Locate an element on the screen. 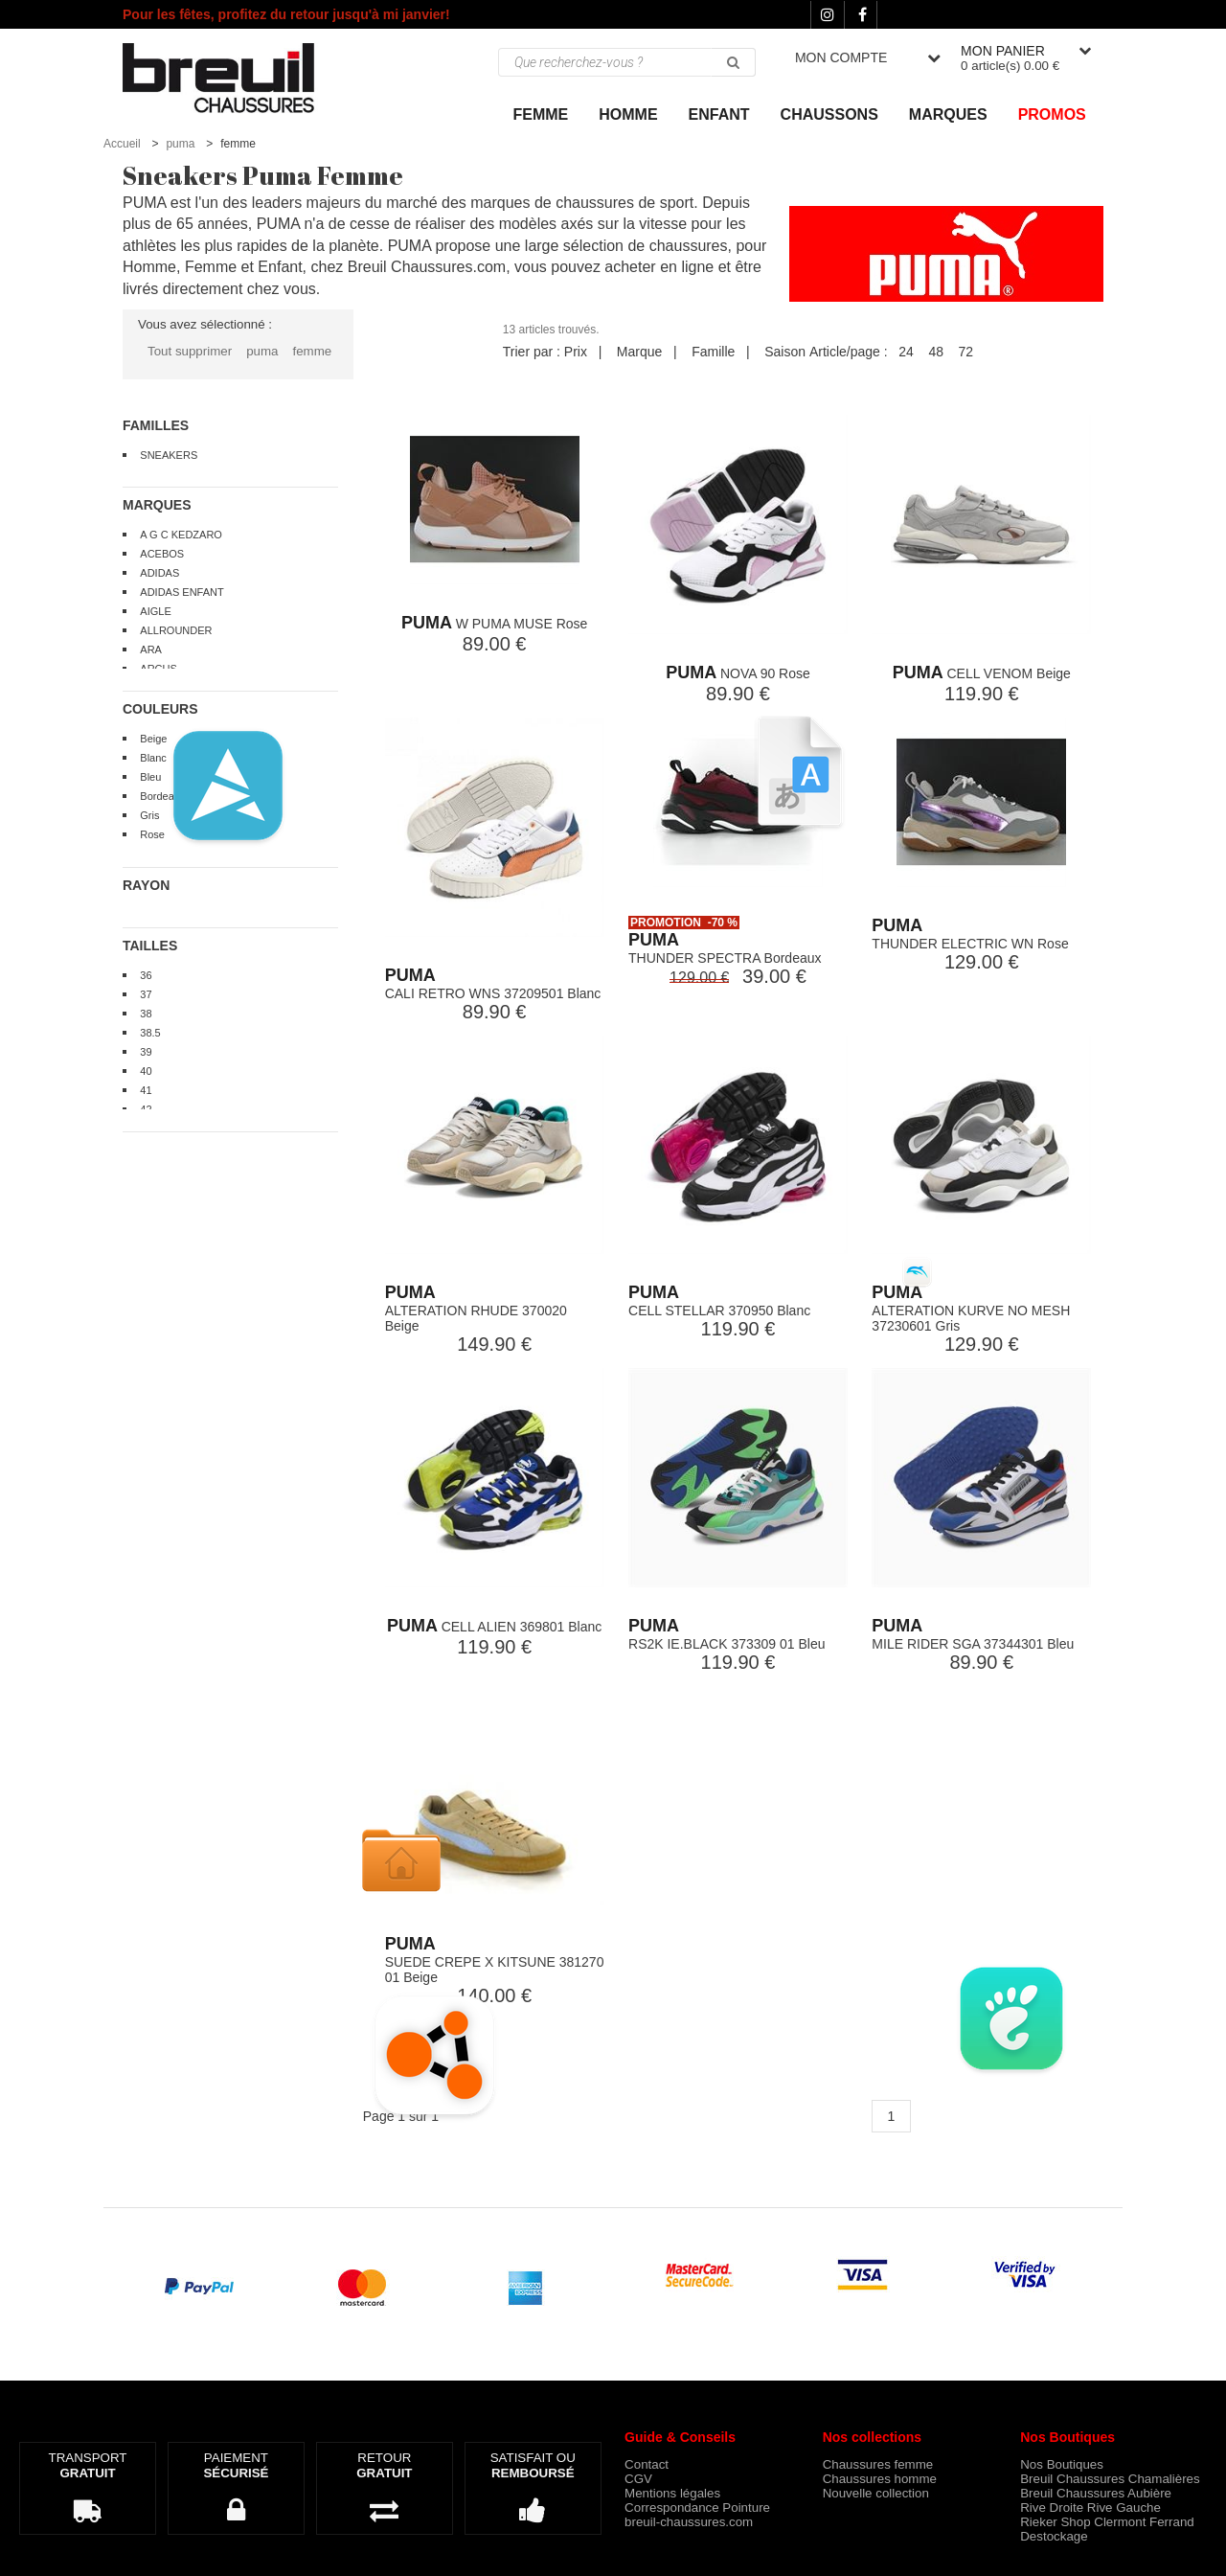 This screenshot has width=1226, height=2576. launch BeamNG.drive vehicle simulation game is located at coordinates (434, 2055).